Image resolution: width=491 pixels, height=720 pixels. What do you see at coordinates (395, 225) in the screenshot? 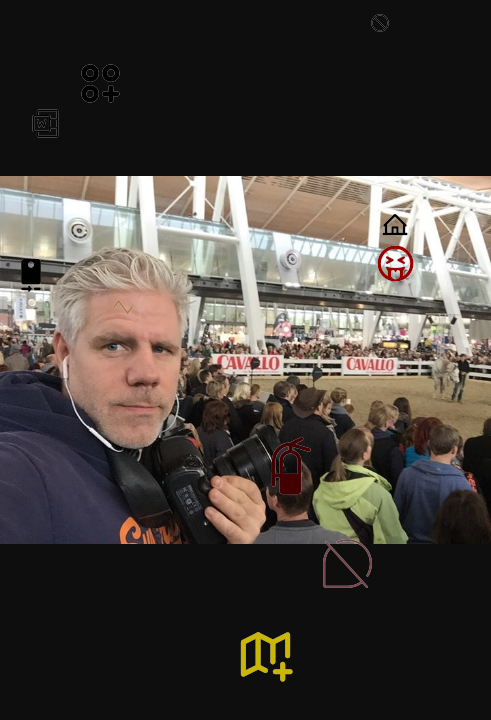
I see `navigate to home screen` at bounding box center [395, 225].